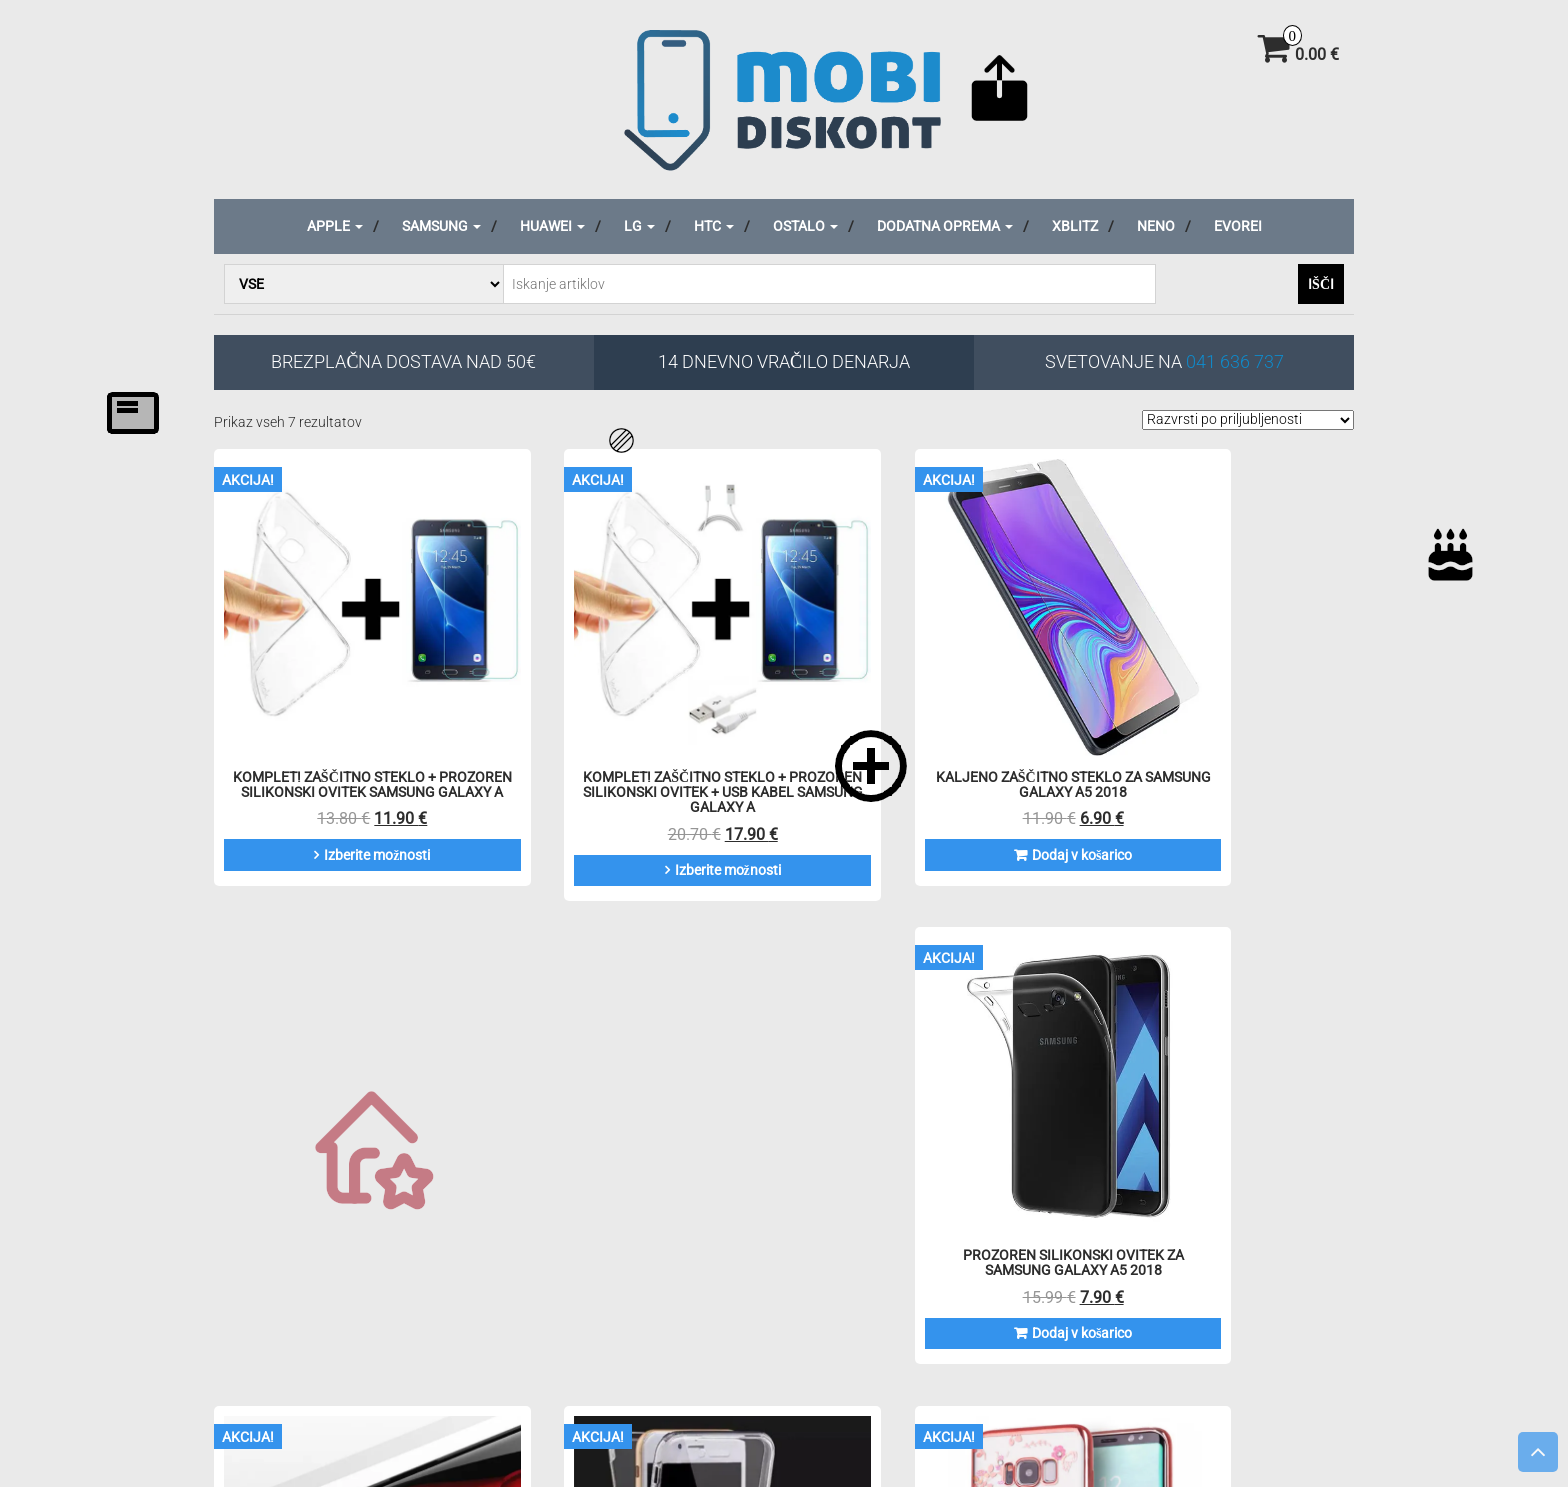 Image resolution: width=1568 pixels, height=1487 pixels. I want to click on view birthday or celebration reminders, so click(1450, 555).